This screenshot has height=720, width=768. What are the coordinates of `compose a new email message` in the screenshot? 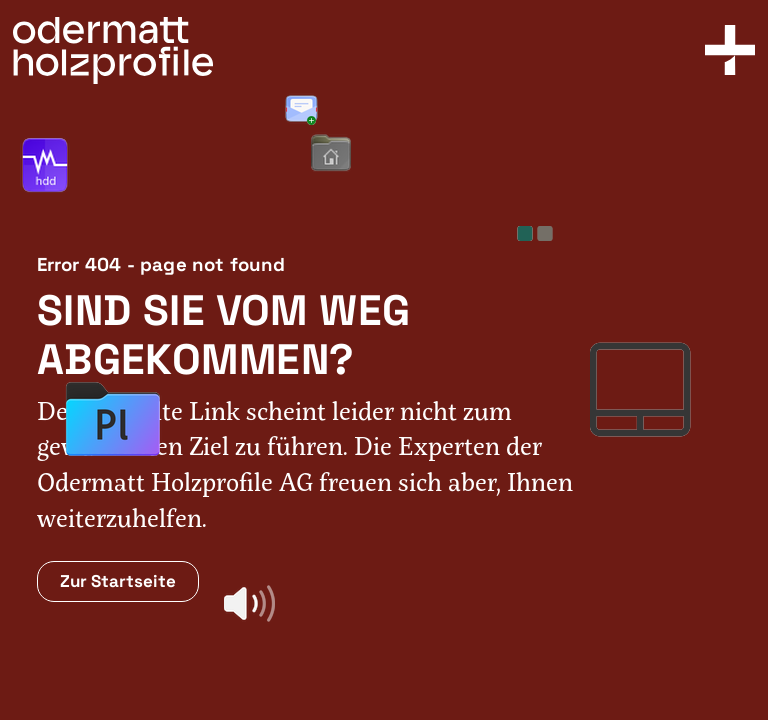 It's located at (301, 108).